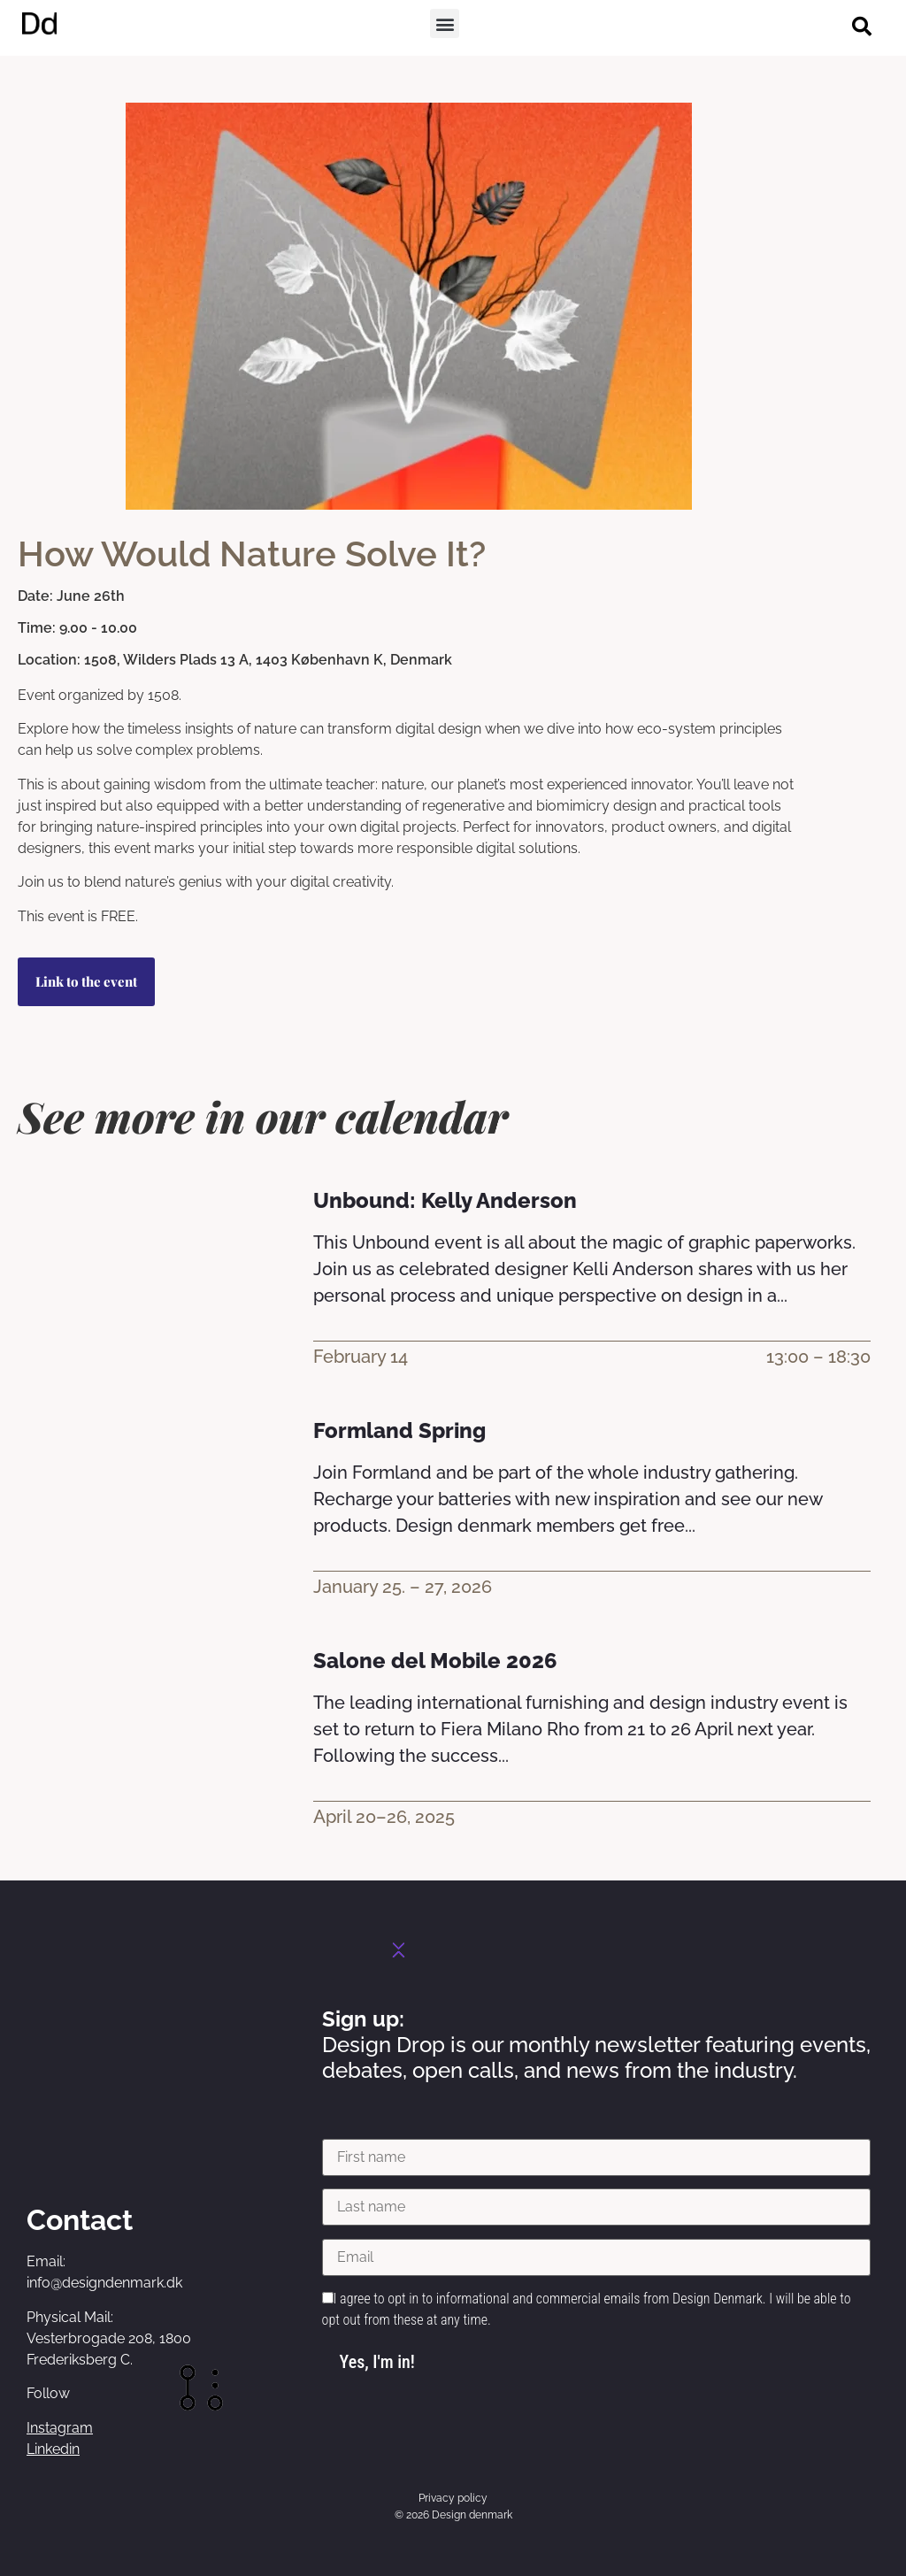  Describe the element at coordinates (398, 1949) in the screenshot. I see `collapse or fold code sections` at that location.